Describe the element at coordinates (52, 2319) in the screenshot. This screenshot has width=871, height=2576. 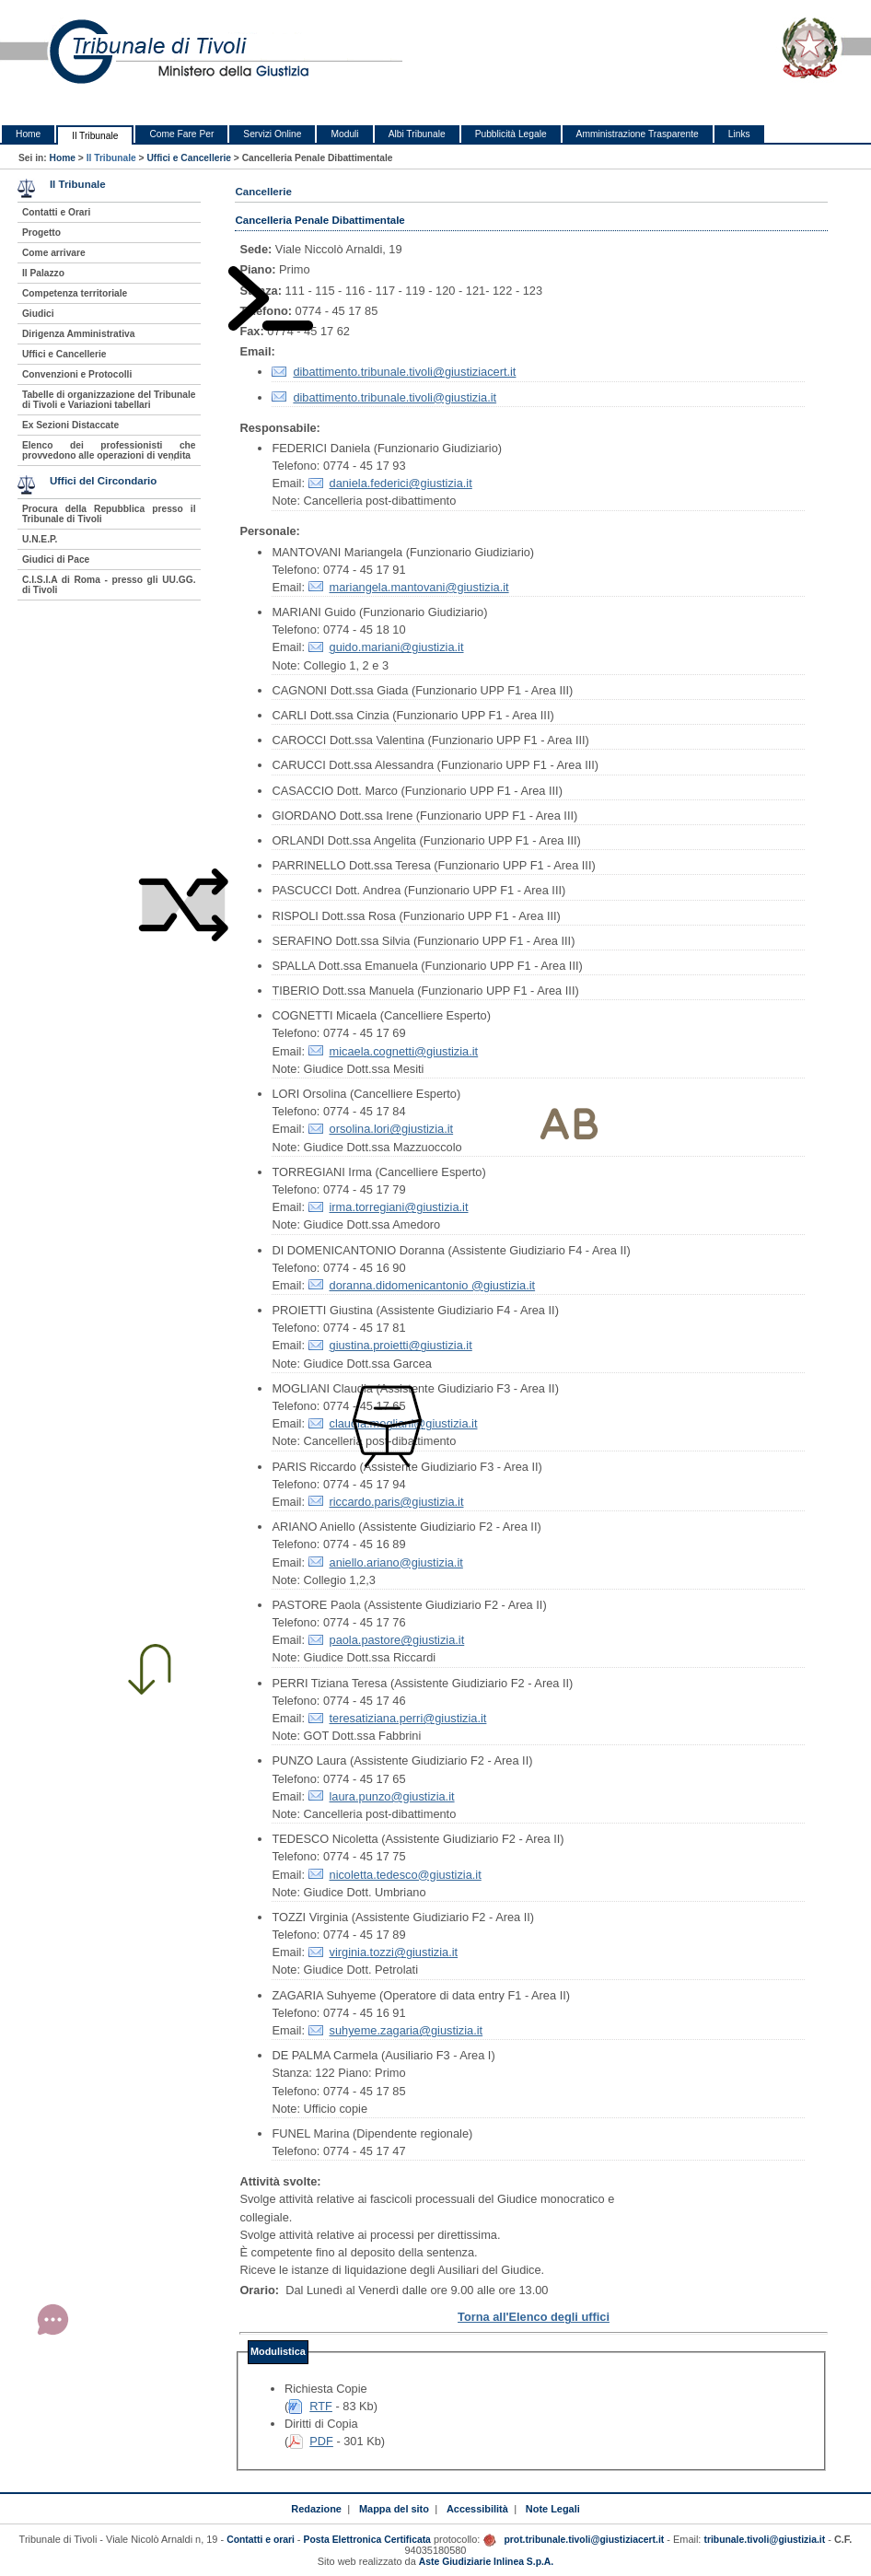
I see `open chat or messaging` at that location.